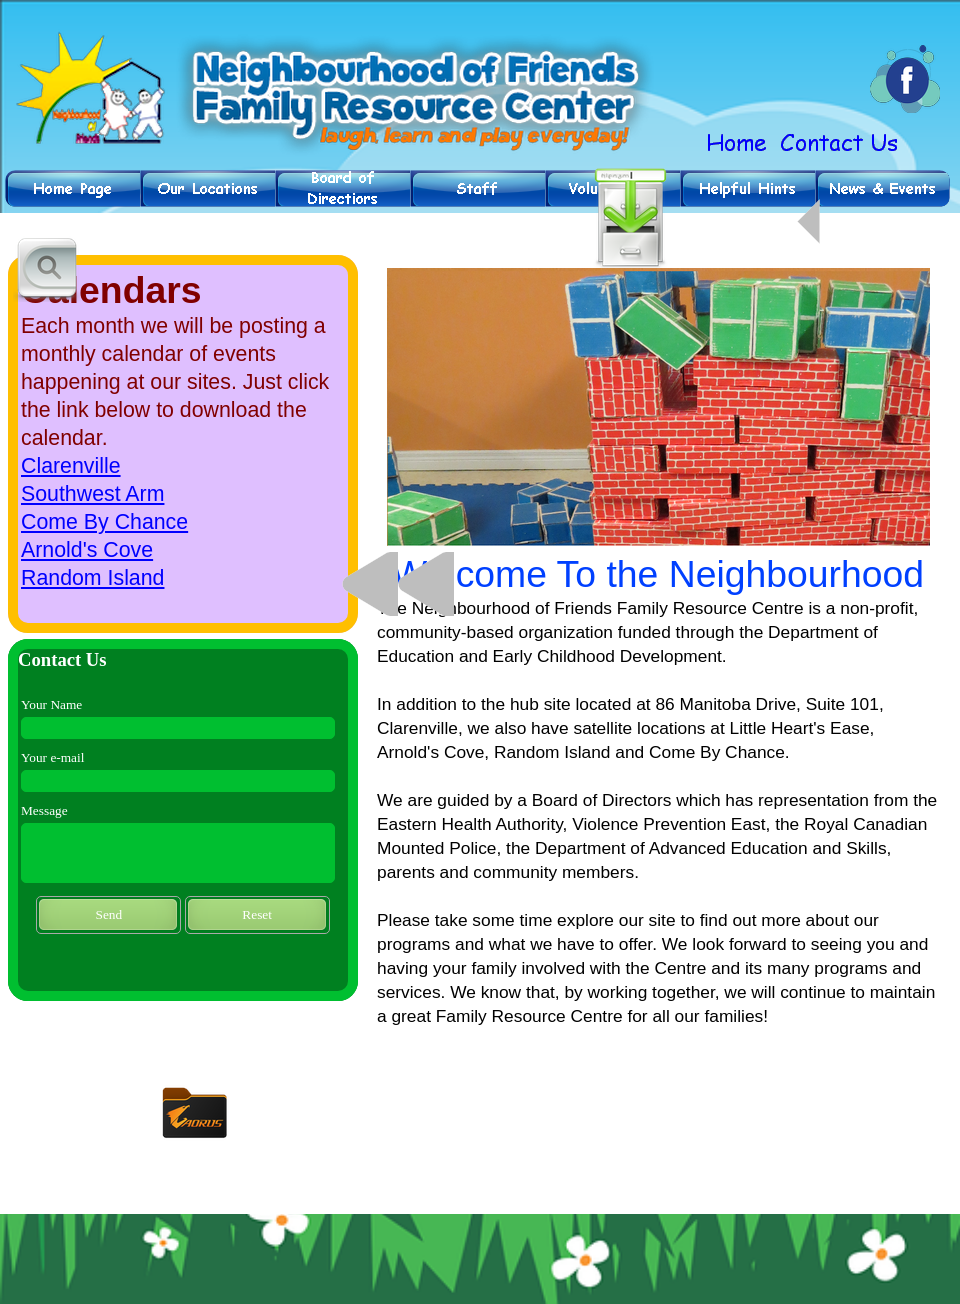  I want to click on rewind or skip backward in media playback, so click(398, 584).